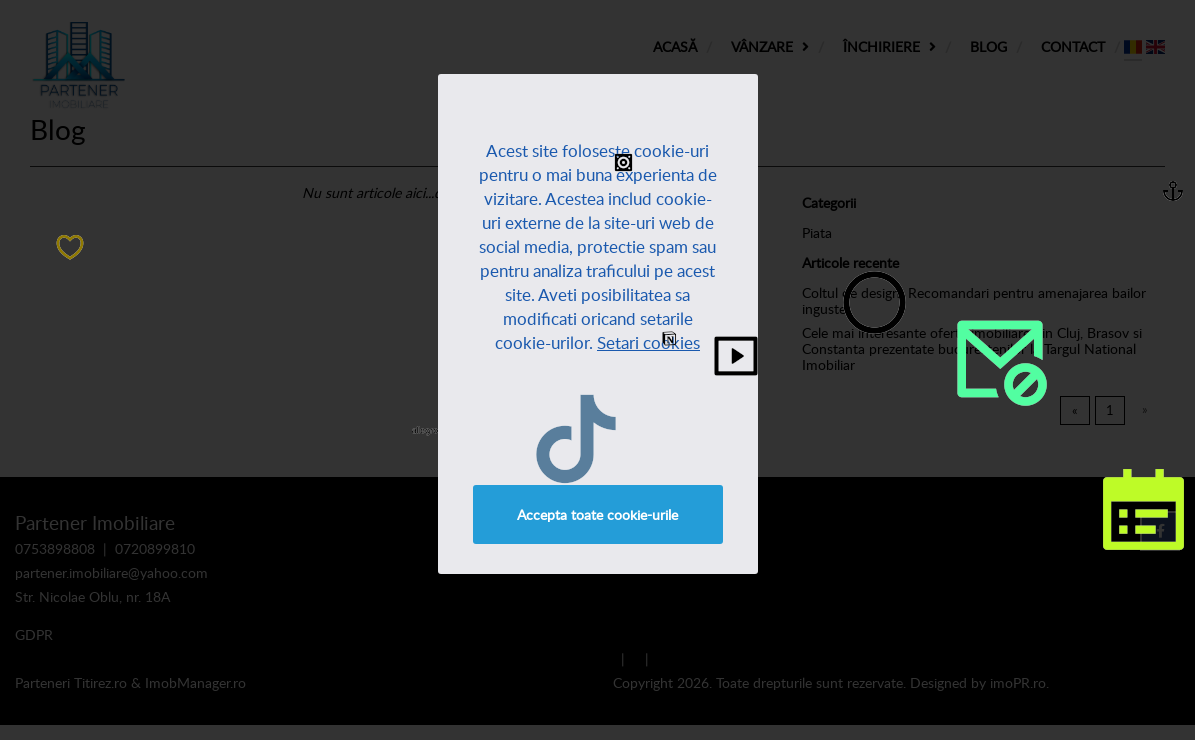 The width and height of the screenshot is (1195, 740). Describe the element at coordinates (576, 439) in the screenshot. I see `open the TikTok app` at that location.